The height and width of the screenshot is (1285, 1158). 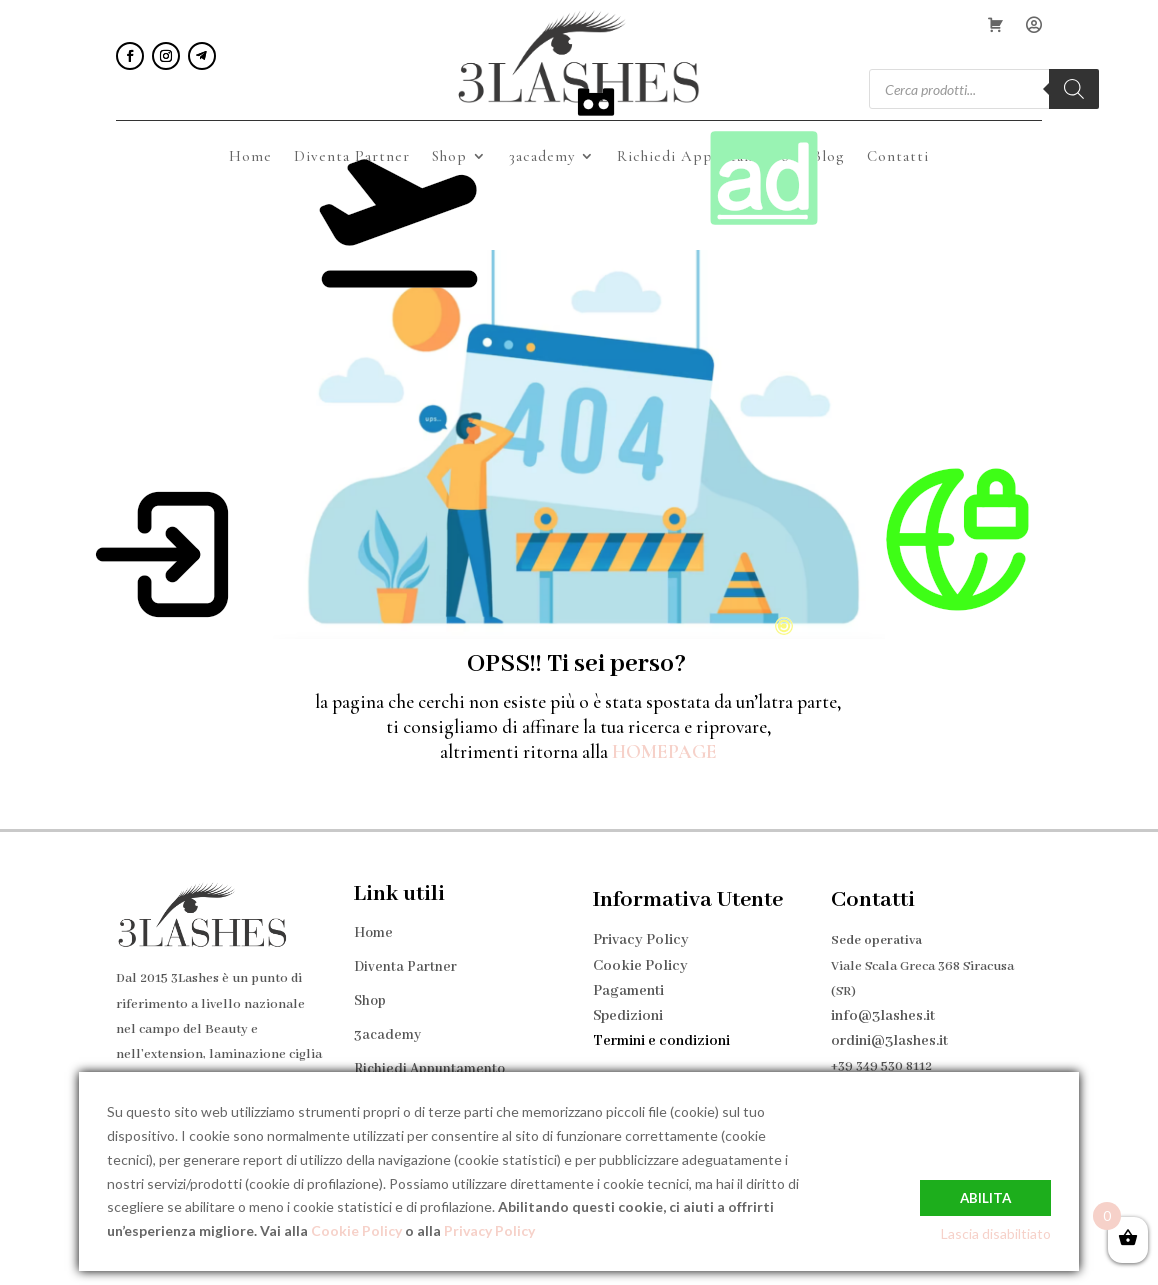 What do you see at coordinates (764, 178) in the screenshot?
I see `Adversal advertising platform logo` at bounding box center [764, 178].